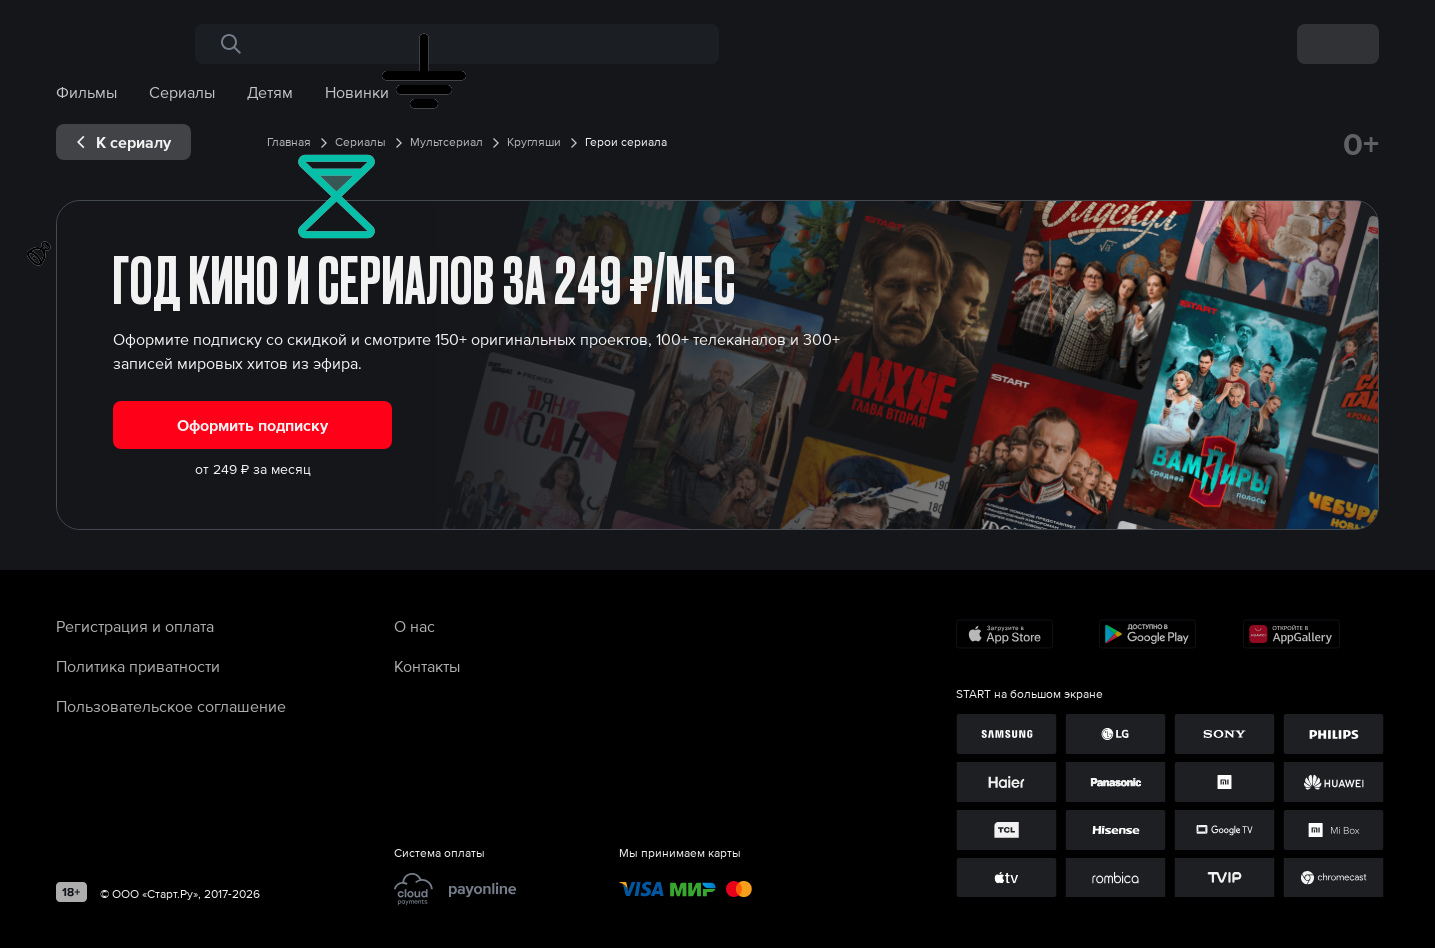 This screenshot has width=1435, height=948. What do you see at coordinates (39, 253) in the screenshot?
I see `filter recipes by meat dishes` at bounding box center [39, 253].